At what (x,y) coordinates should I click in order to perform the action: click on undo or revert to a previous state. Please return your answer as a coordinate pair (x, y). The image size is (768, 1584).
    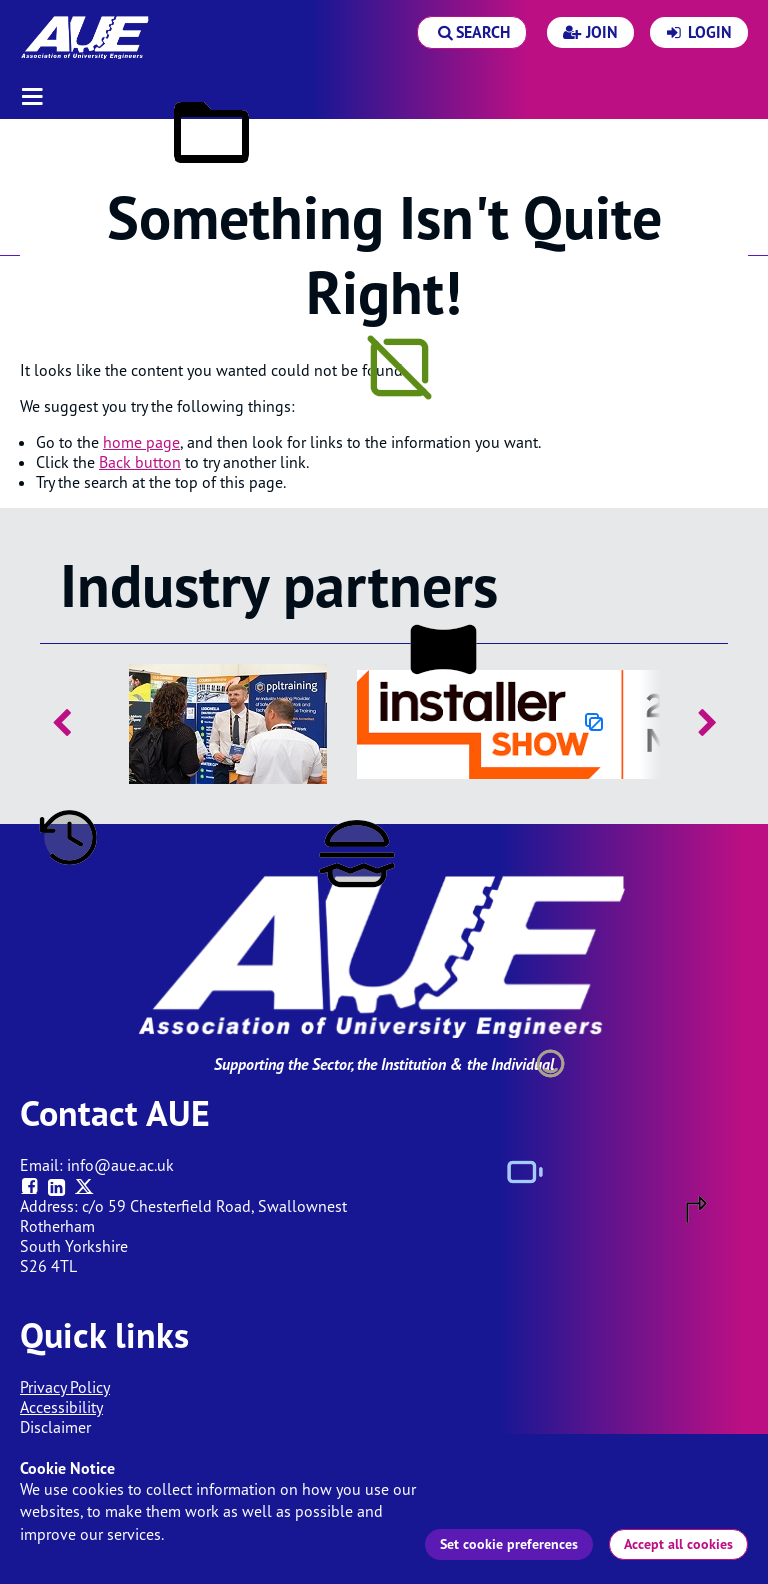
    Looking at the image, I should click on (69, 837).